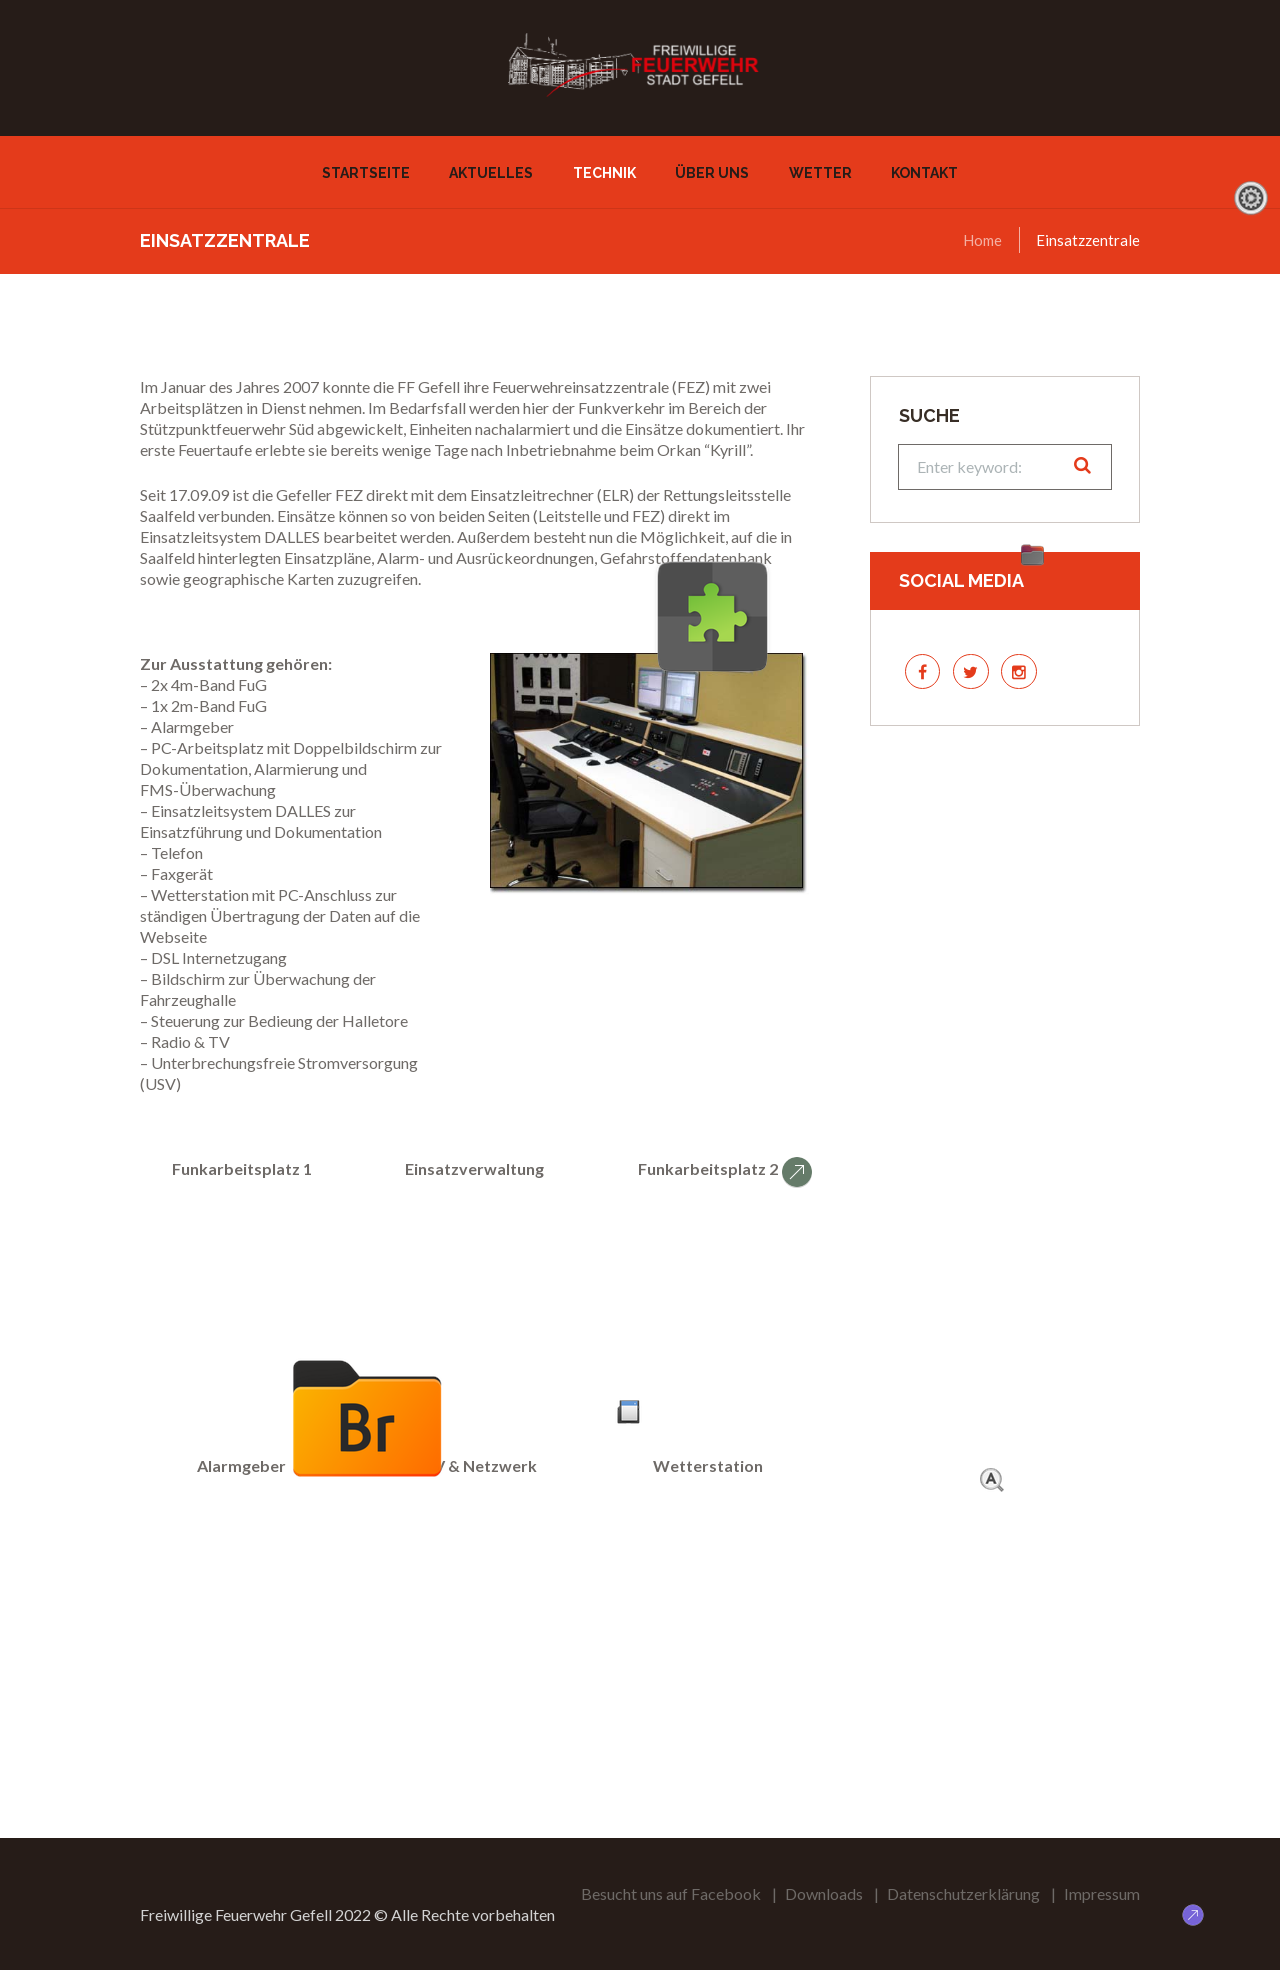  Describe the element at coordinates (992, 1480) in the screenshot. I see `search for files or documents` at that location.